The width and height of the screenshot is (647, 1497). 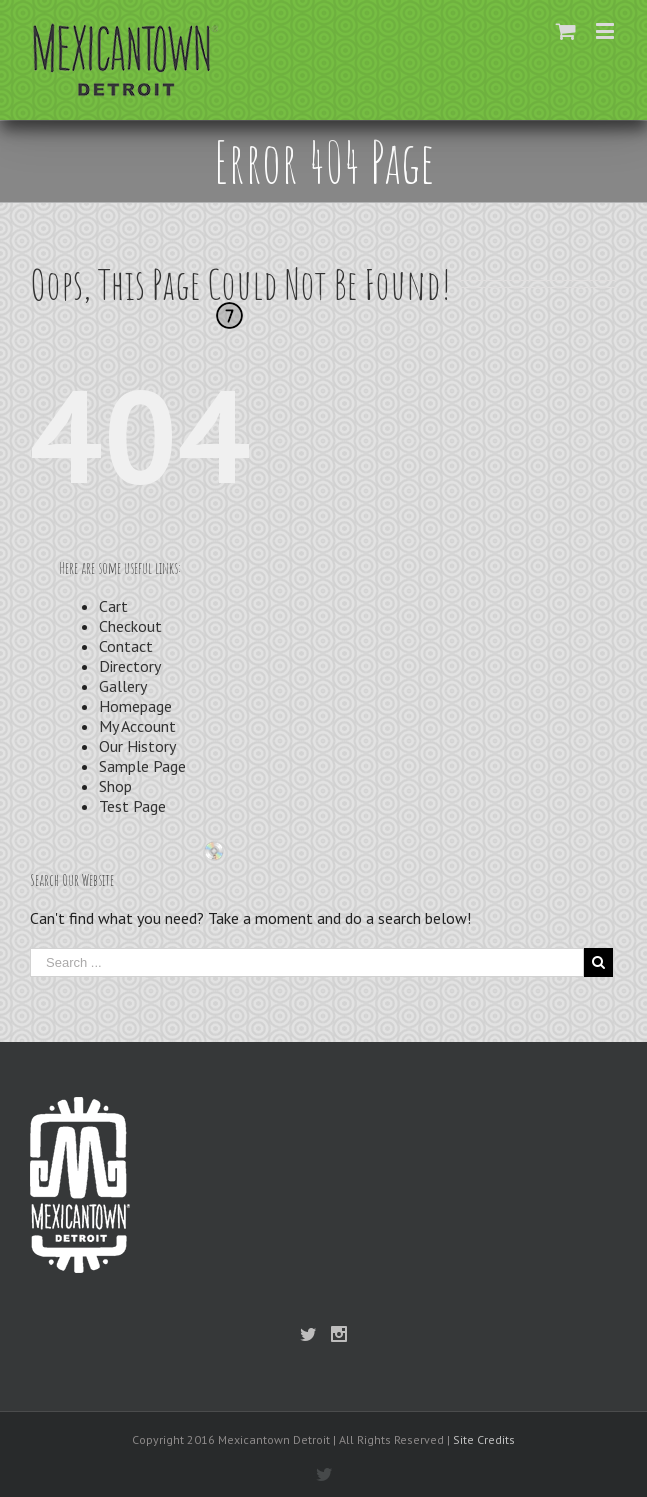 What do you see at coordinates (214, 851) in the screenshot?
I see `audio CD or music disc detected` at bounding box center [214, 851].